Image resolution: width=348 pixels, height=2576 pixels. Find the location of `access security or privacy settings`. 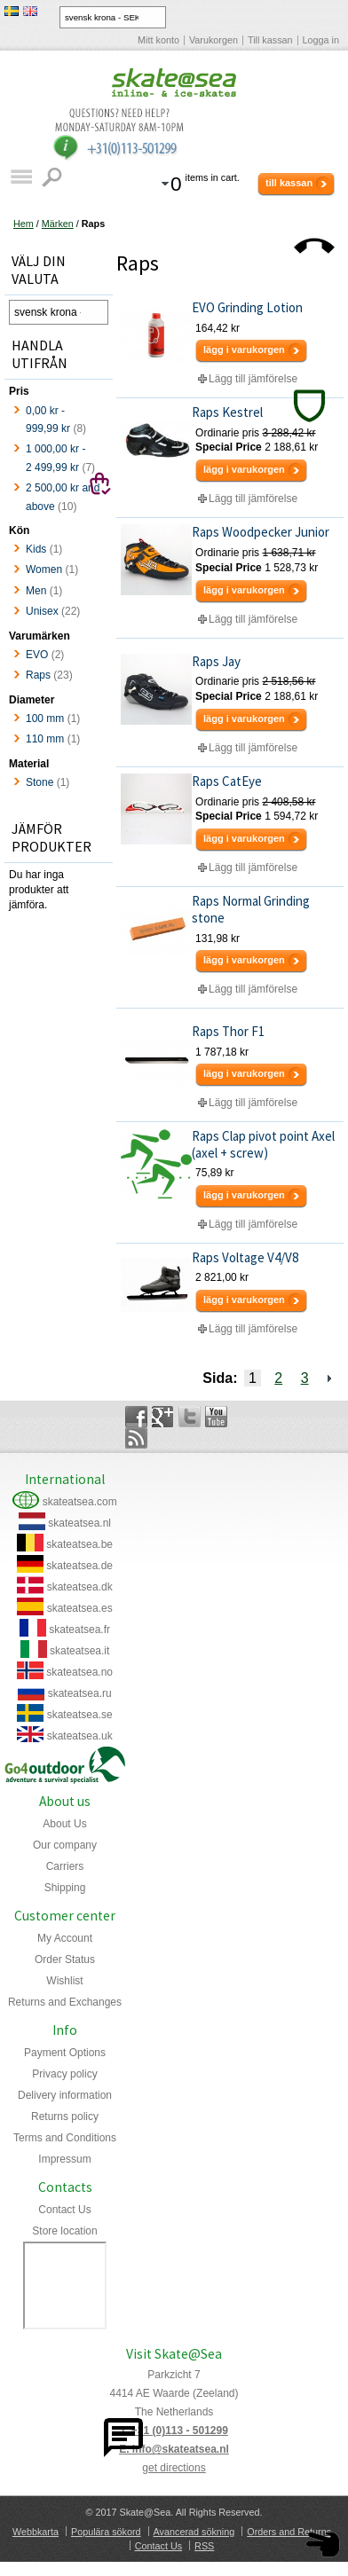

access security or privacy settings is located at coordinates (309, 404).